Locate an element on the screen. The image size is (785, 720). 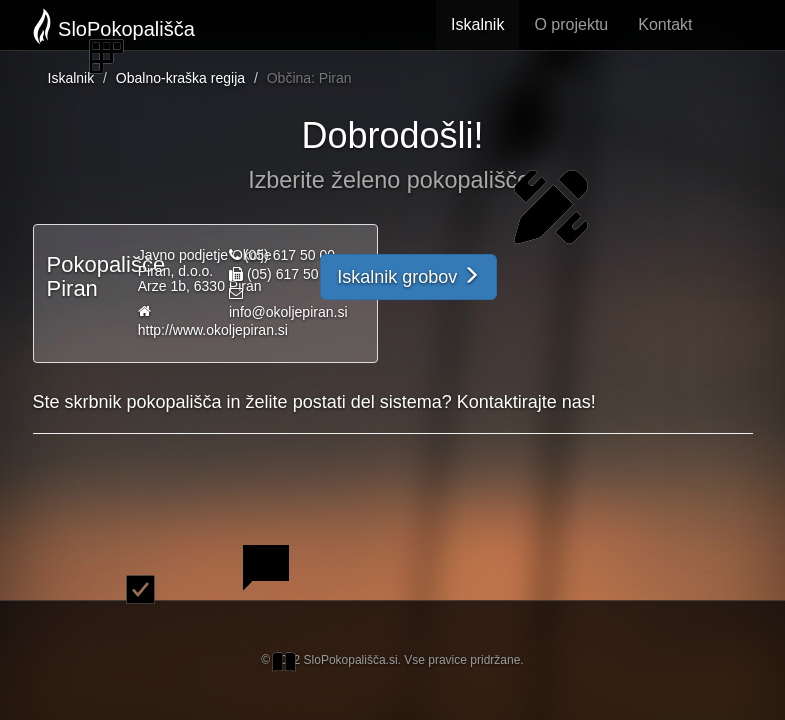
open a chat or messaging feature is located at coordinates (266, 568).